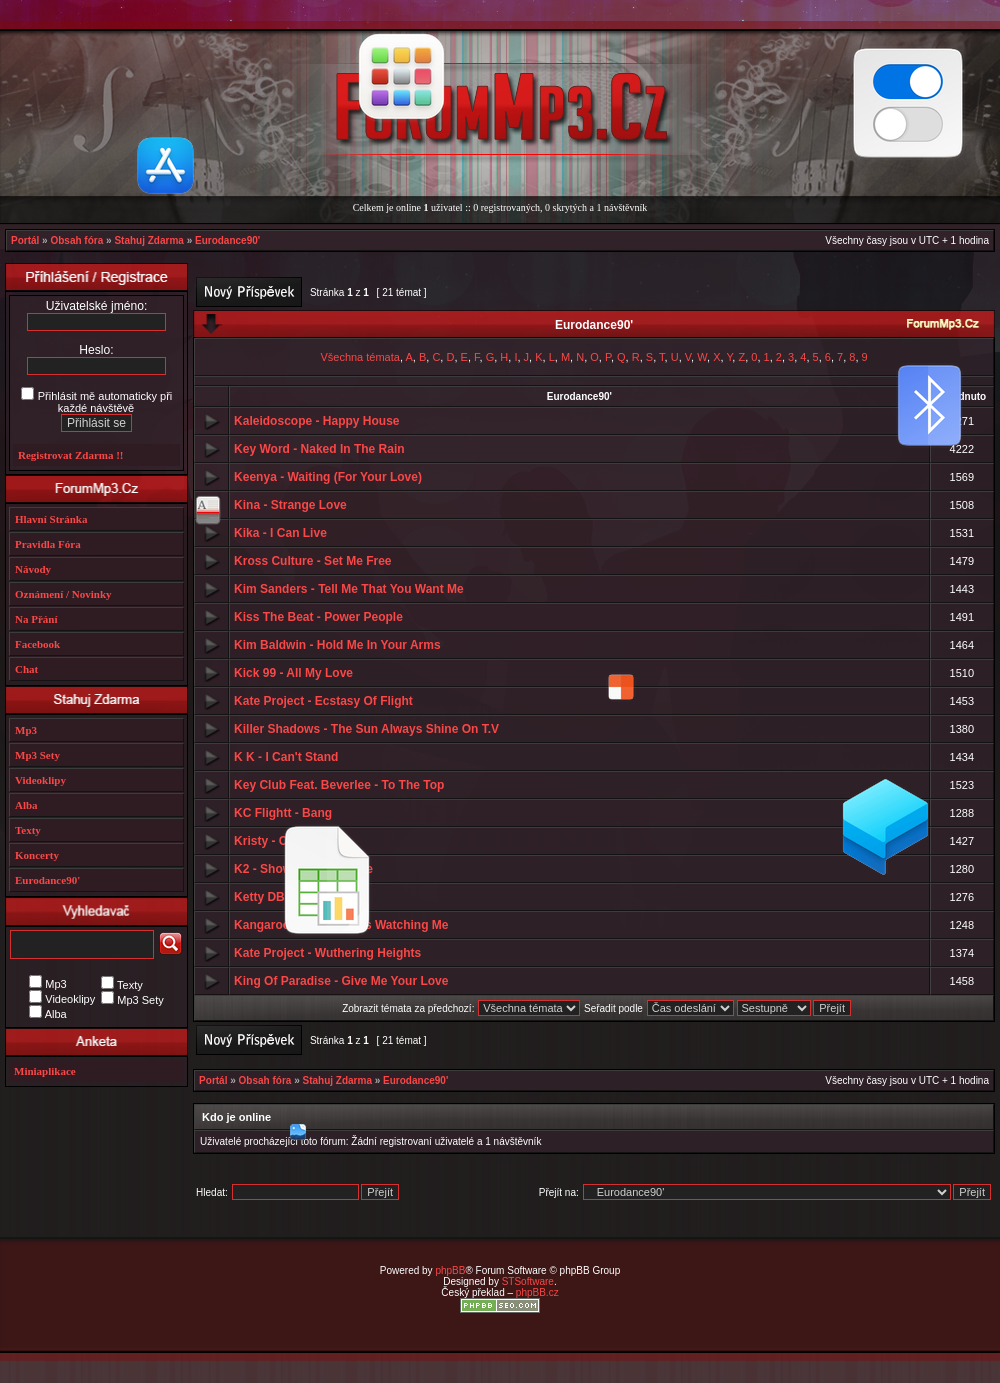  Describe the element at coordinates (165, 165) in the screenshot. I see `open the App Store to browse and download apps` at that location.